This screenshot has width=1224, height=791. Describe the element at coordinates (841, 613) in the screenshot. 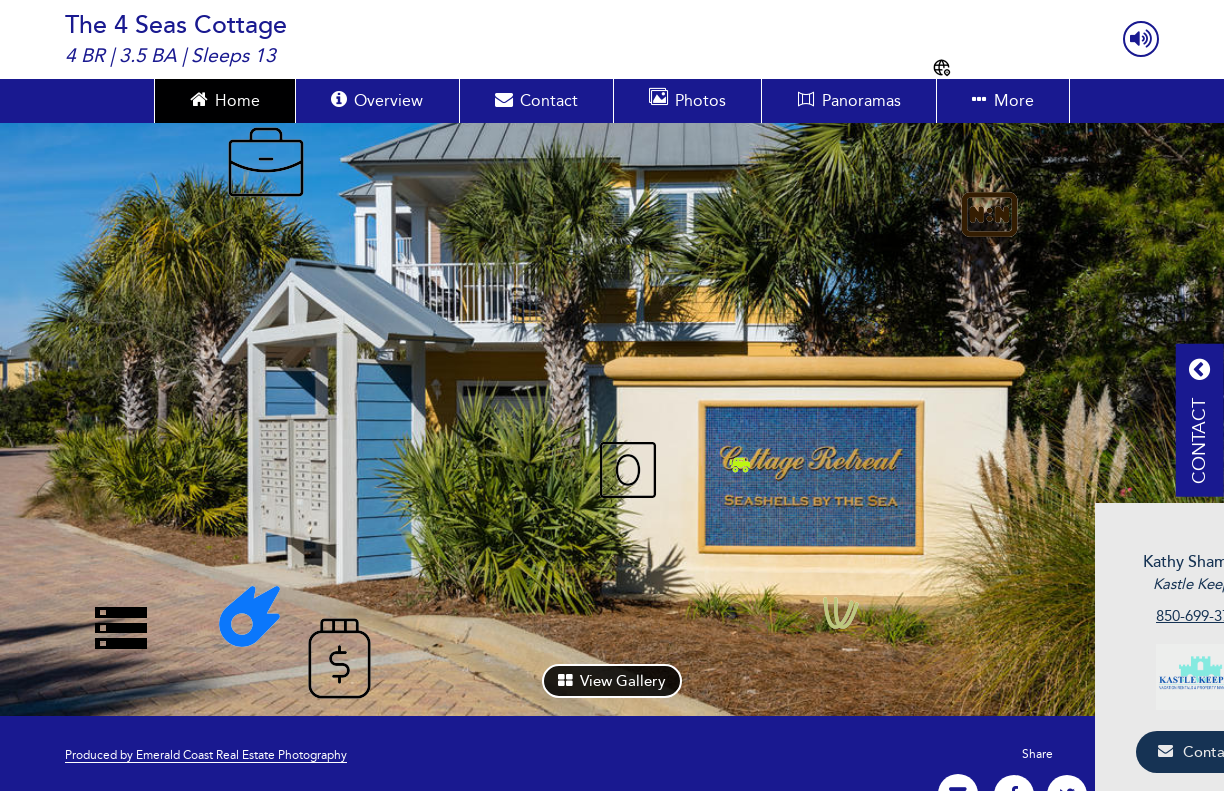

I see `open windy weather app` at that location.